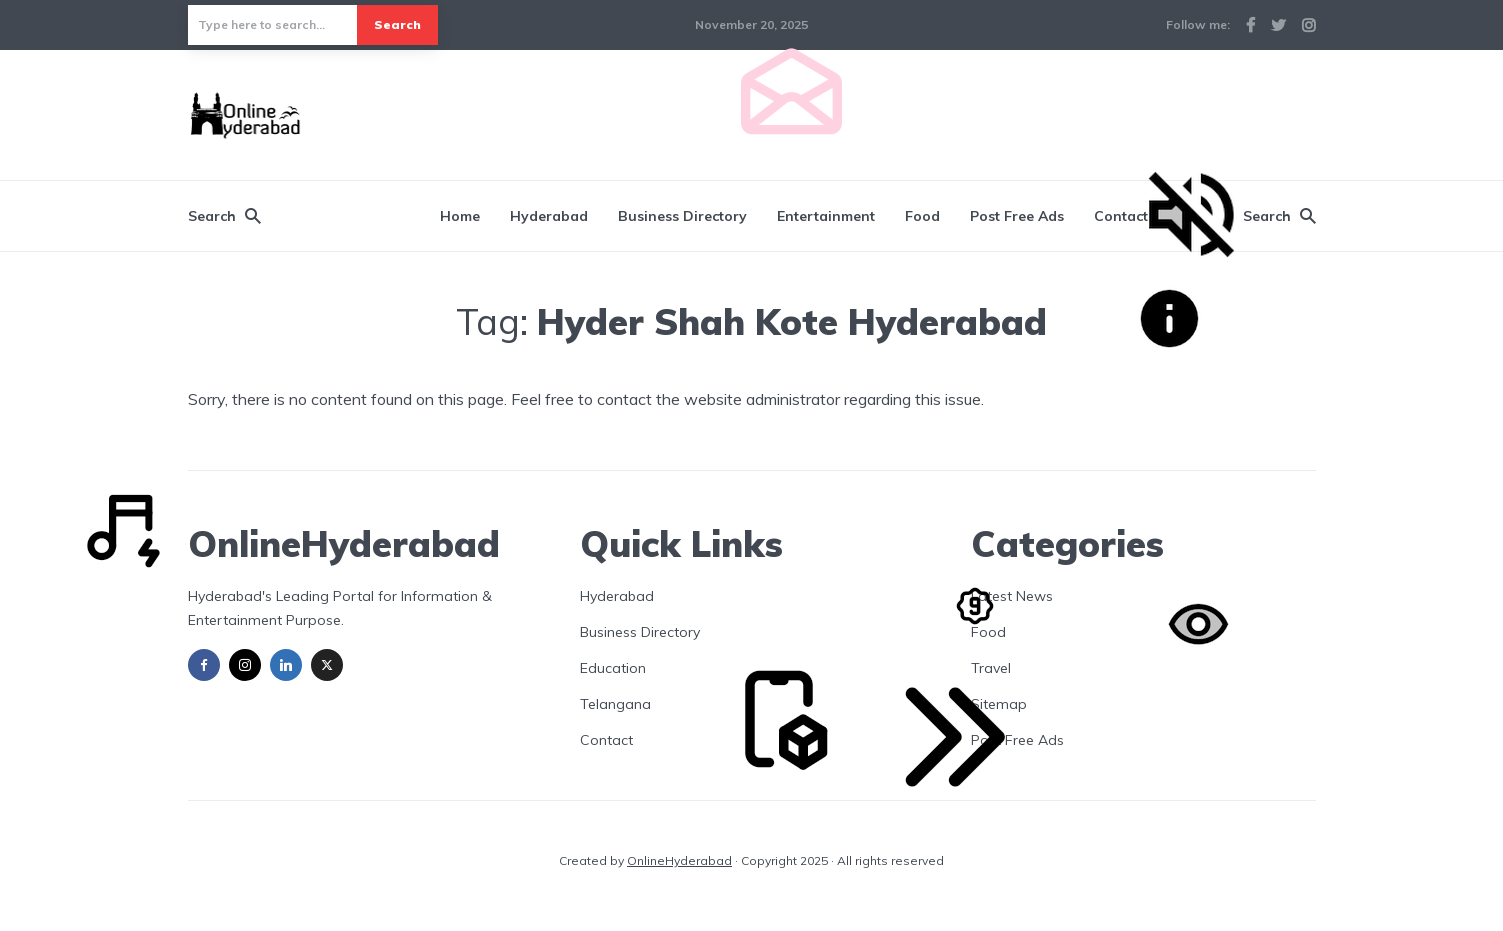 This screenshot has height=931, width=1503. Describe the element at coordinates (951, 737) in the screenshot. I see `skip forward or advance to next item` at that location.